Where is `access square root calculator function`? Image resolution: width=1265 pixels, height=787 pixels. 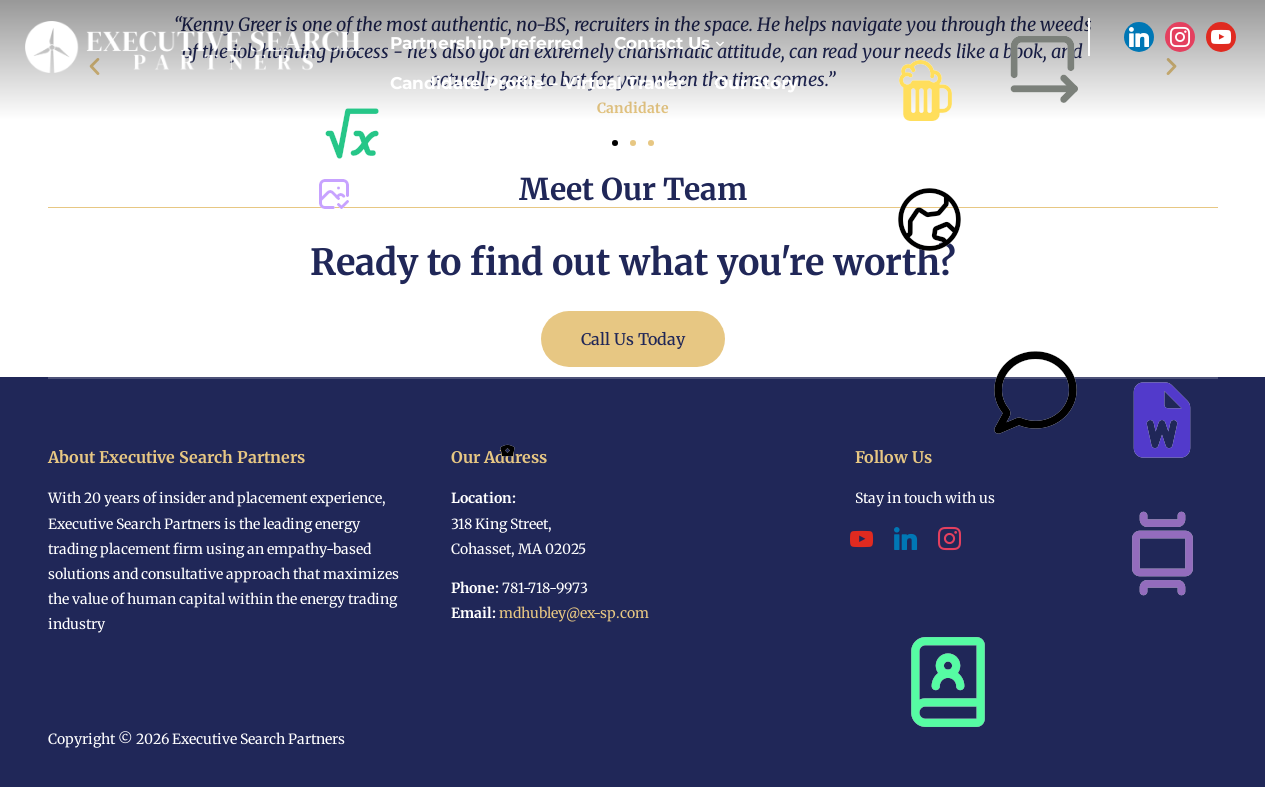
access square root calculator function is located at coordinates (353, 133).